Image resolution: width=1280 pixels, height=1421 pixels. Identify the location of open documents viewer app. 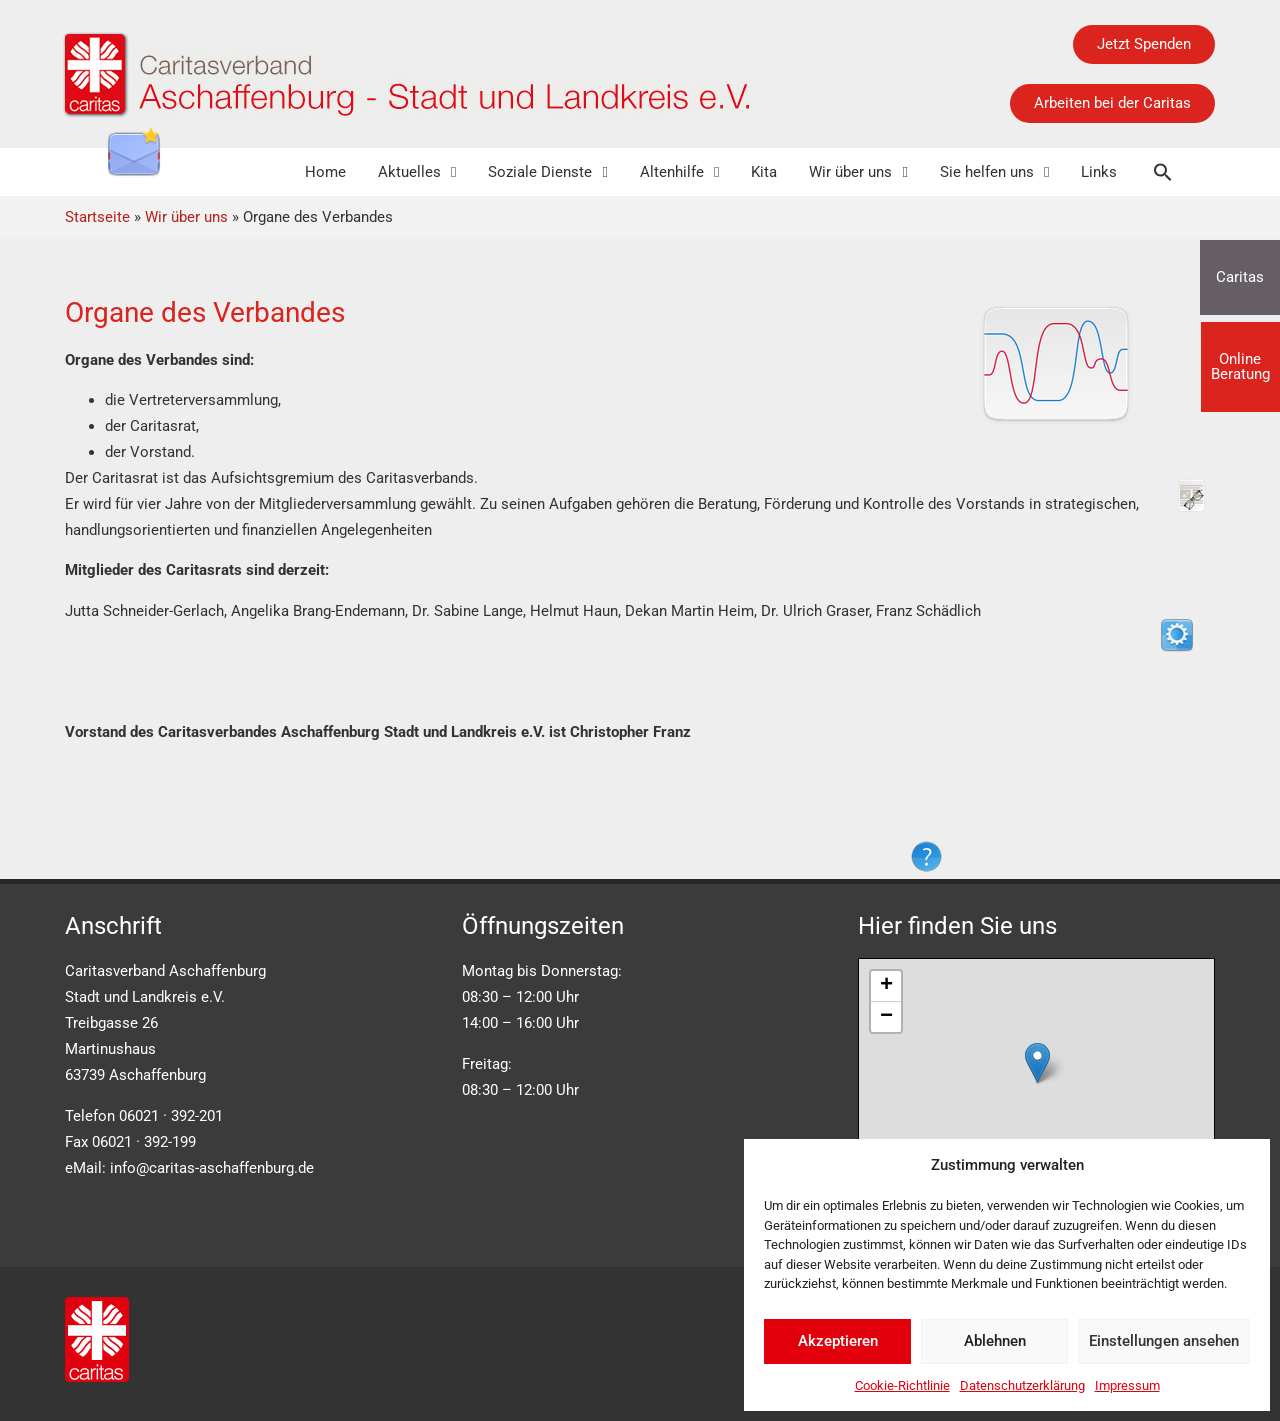
(1191, 495).